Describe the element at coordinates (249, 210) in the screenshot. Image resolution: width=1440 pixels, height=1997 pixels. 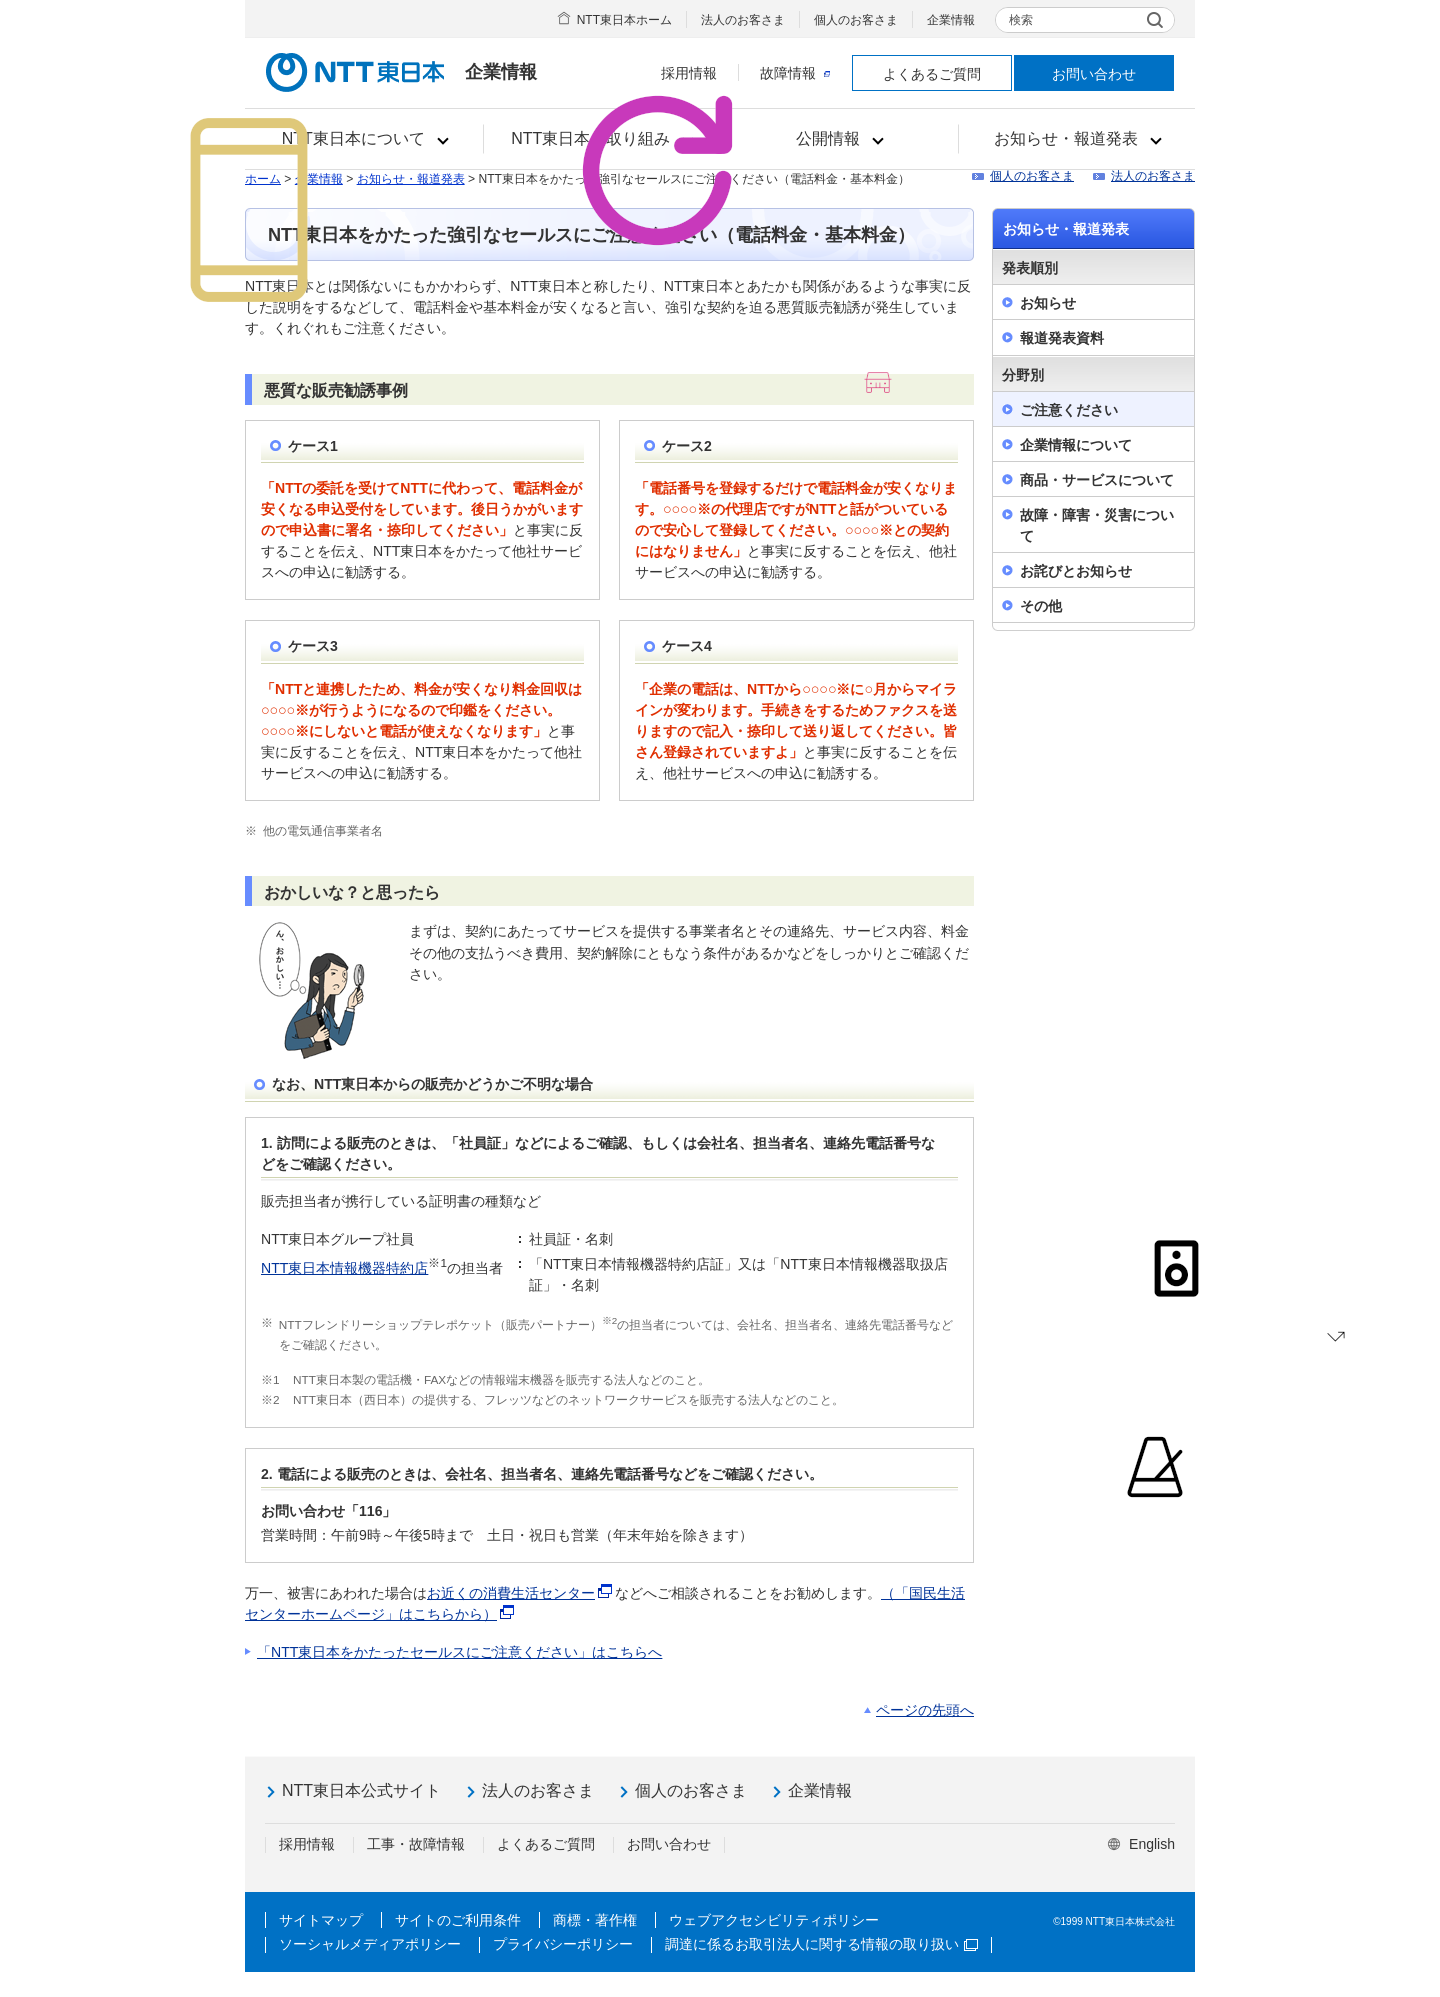
I see `indicates mobile device or smartphone` at that location.